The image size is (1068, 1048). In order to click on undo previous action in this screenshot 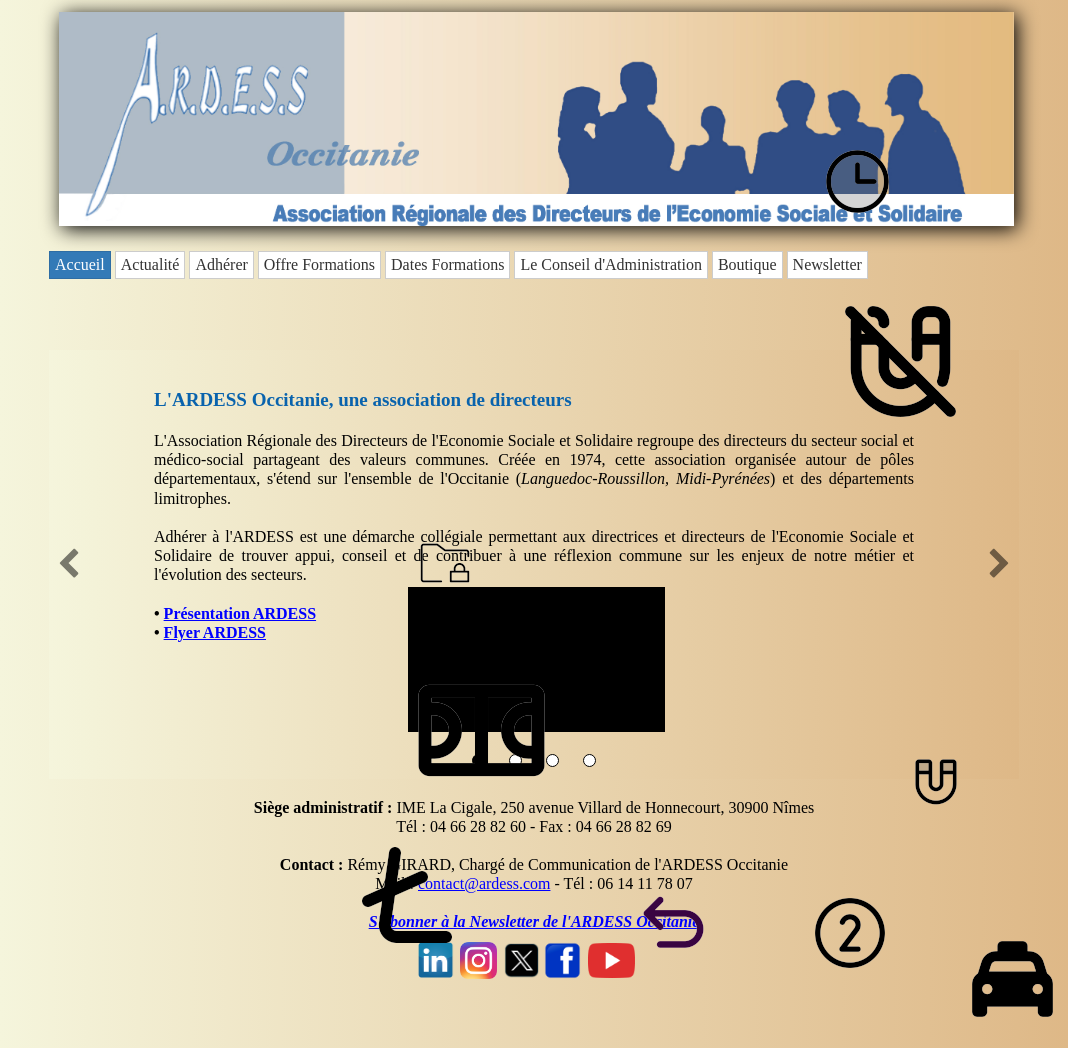, I will do `click(673, 924)`.